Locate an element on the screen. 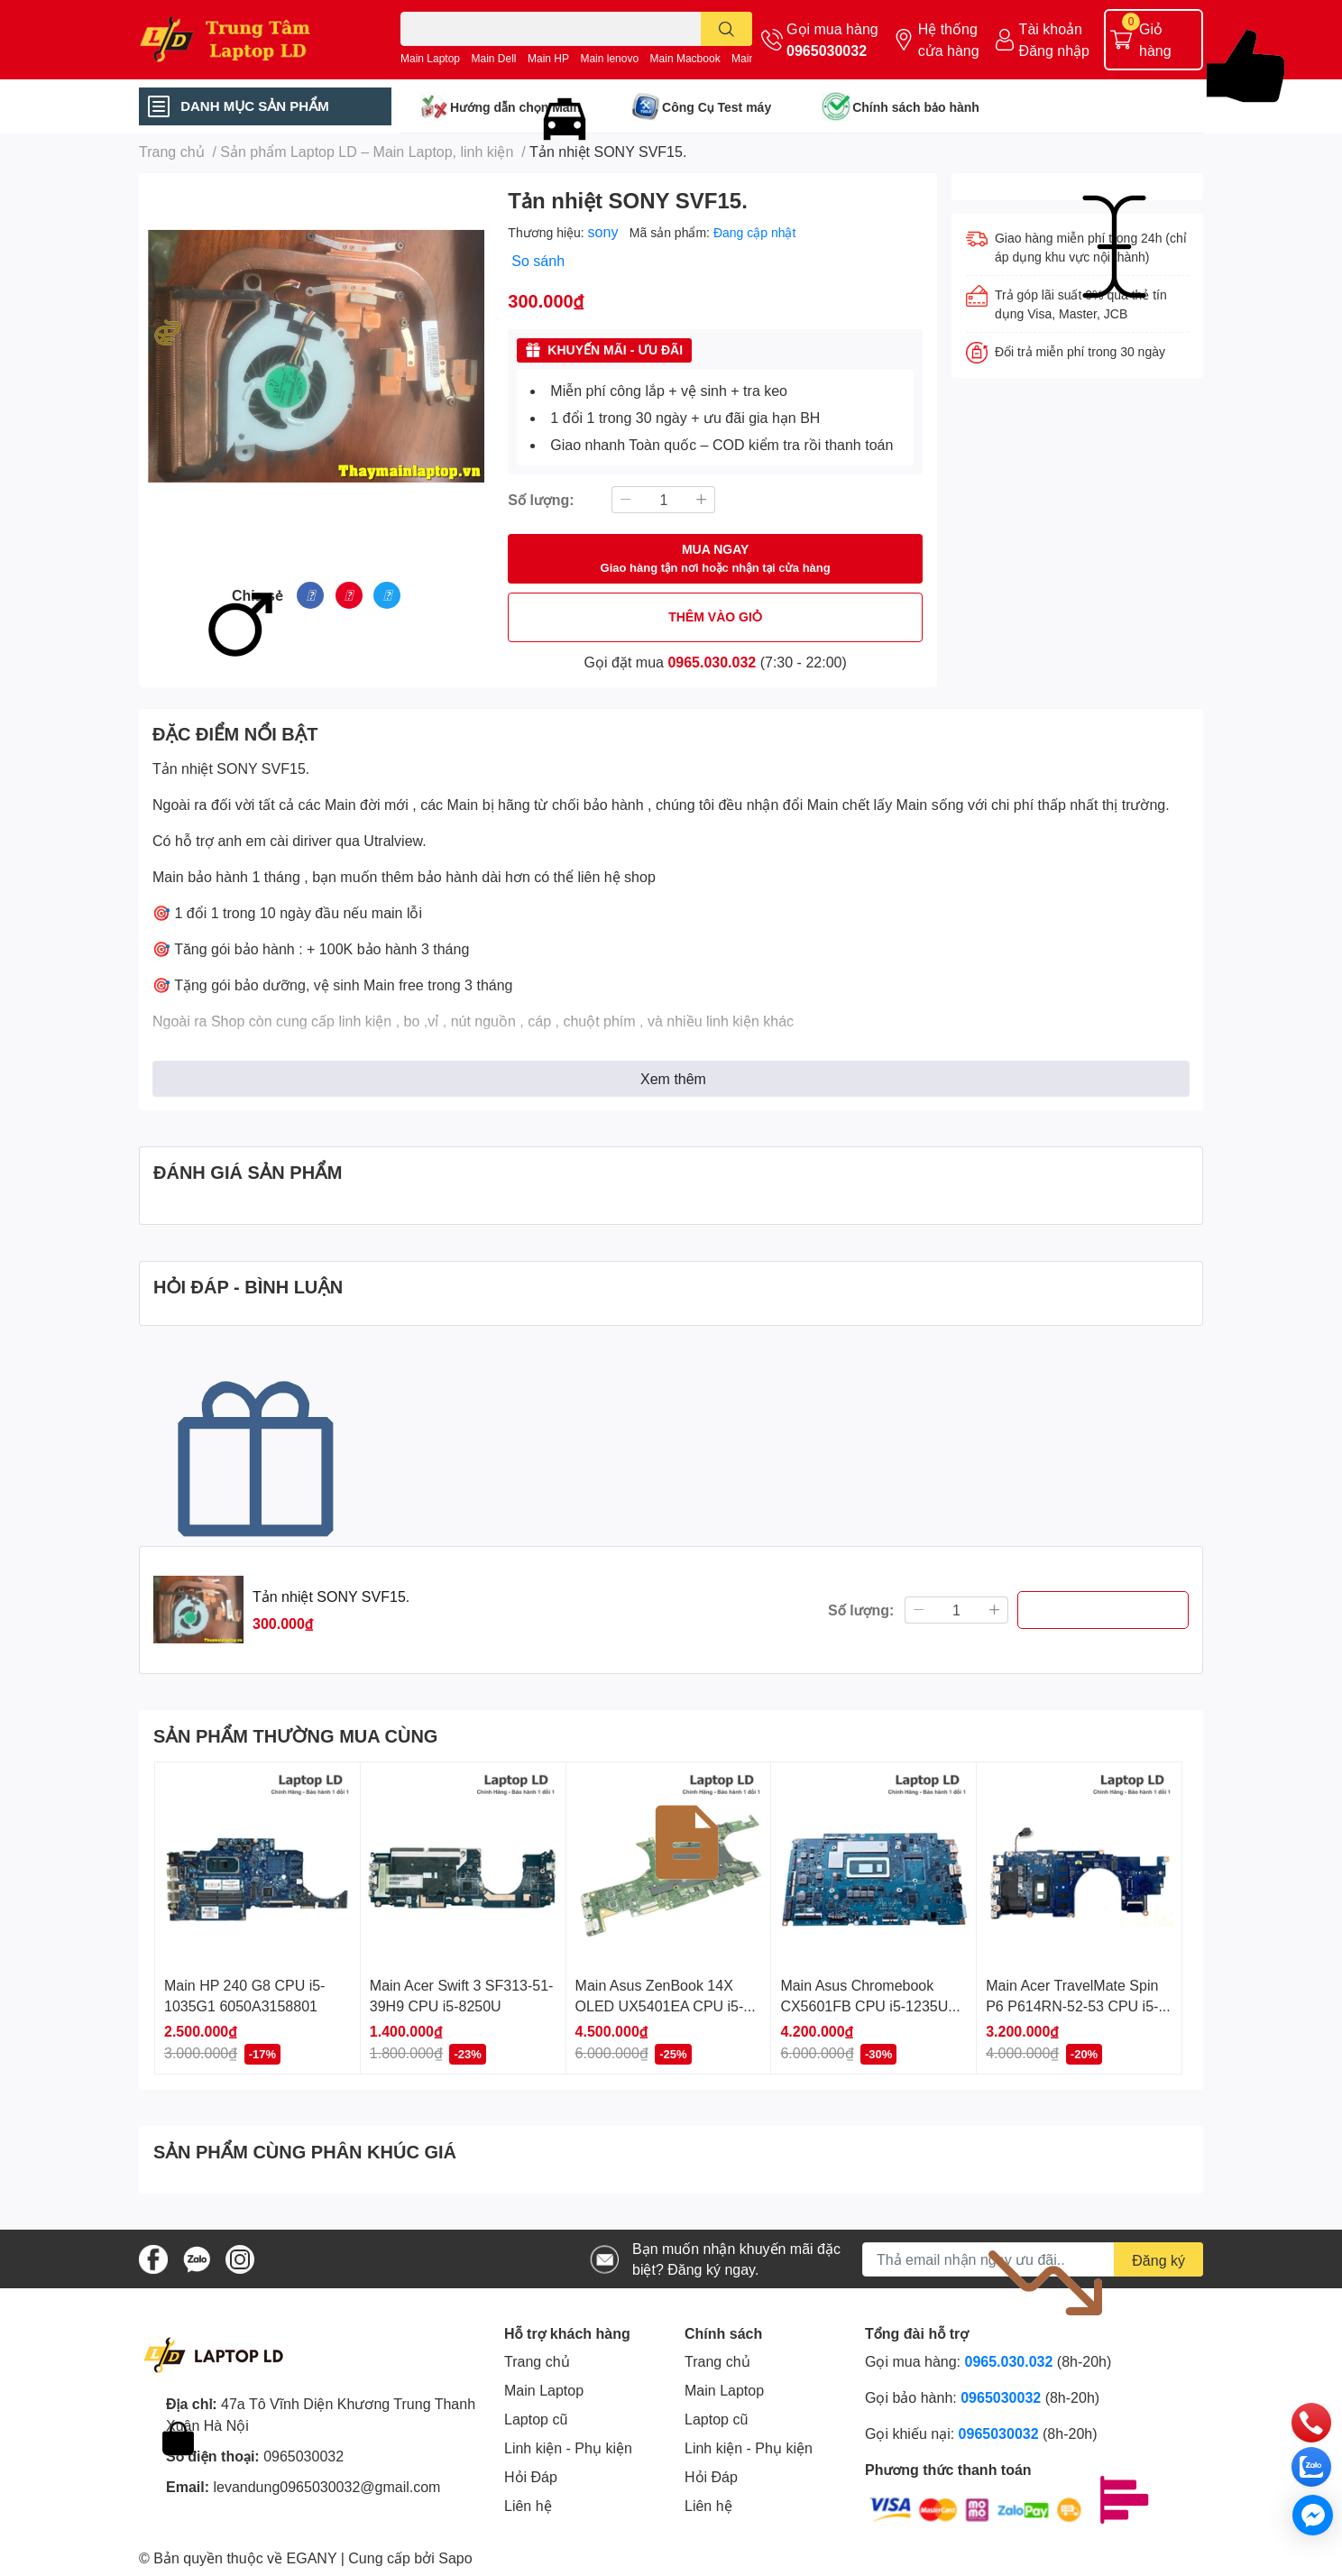 This screenshot has height=2576, width=1342. request a taxi or rideshare is located at coordinates (565, 119).